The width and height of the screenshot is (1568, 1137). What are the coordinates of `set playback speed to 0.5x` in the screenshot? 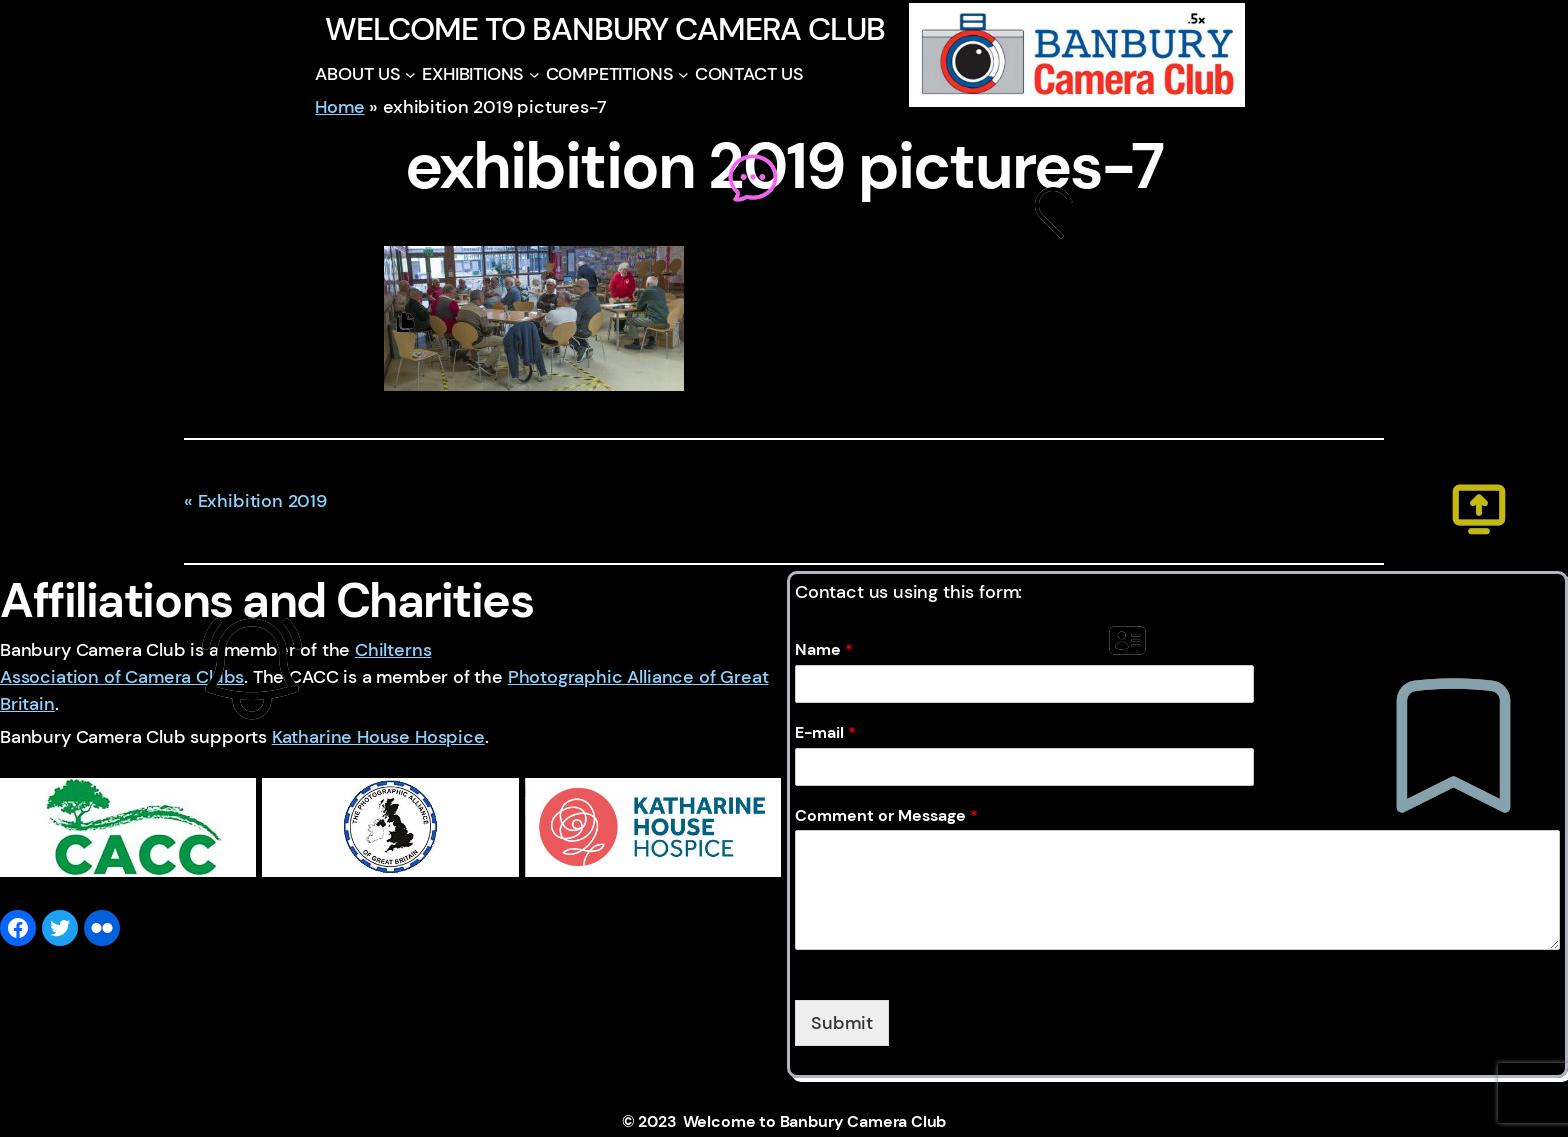 It's located at (1196, 18).